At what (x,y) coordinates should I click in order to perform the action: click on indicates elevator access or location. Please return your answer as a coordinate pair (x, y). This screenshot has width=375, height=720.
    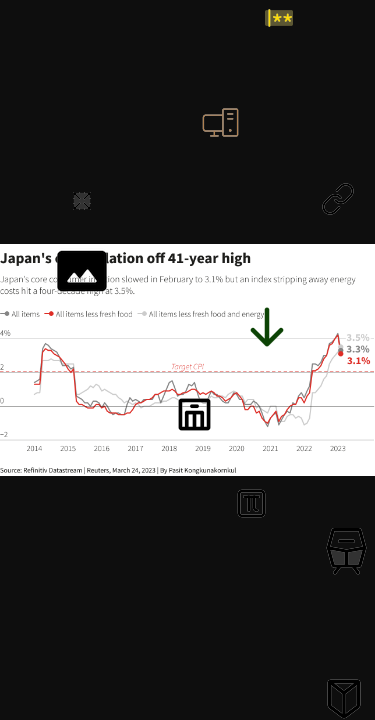
    Looking at the image, I should click on (194, 414).